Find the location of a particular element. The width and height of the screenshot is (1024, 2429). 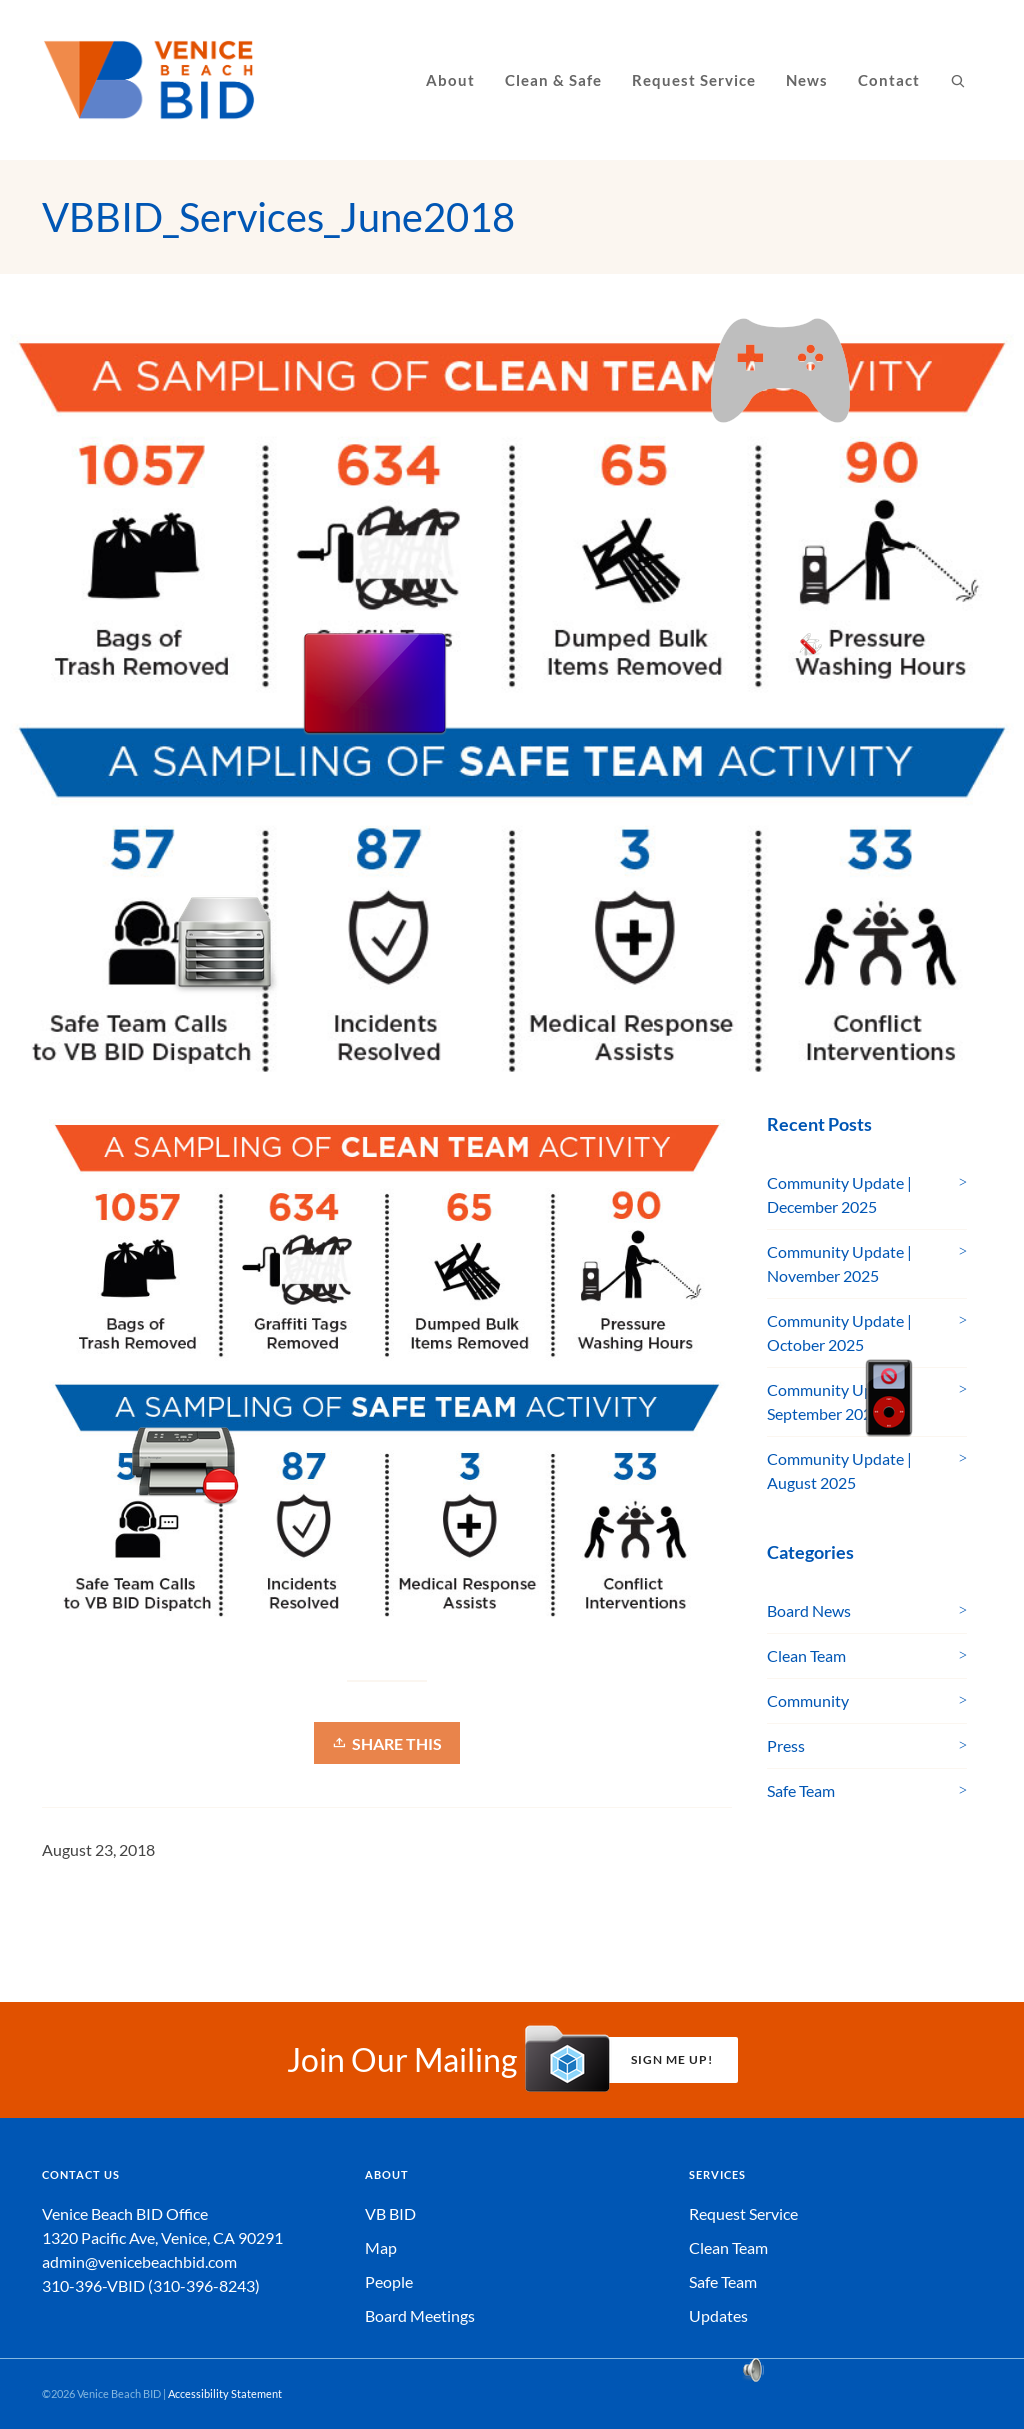

access utility applications and tools is located at coordinates (810, 644).